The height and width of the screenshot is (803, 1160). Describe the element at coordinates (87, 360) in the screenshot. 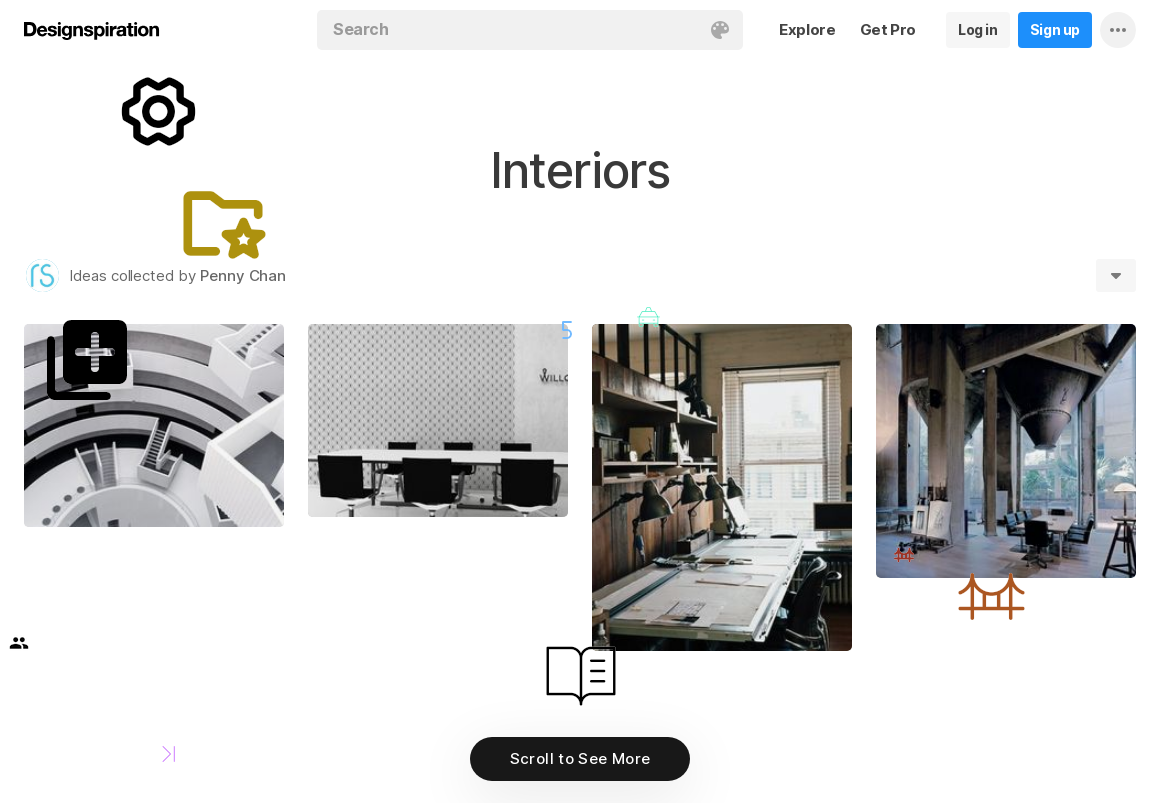

I see `add to your library` at that location.